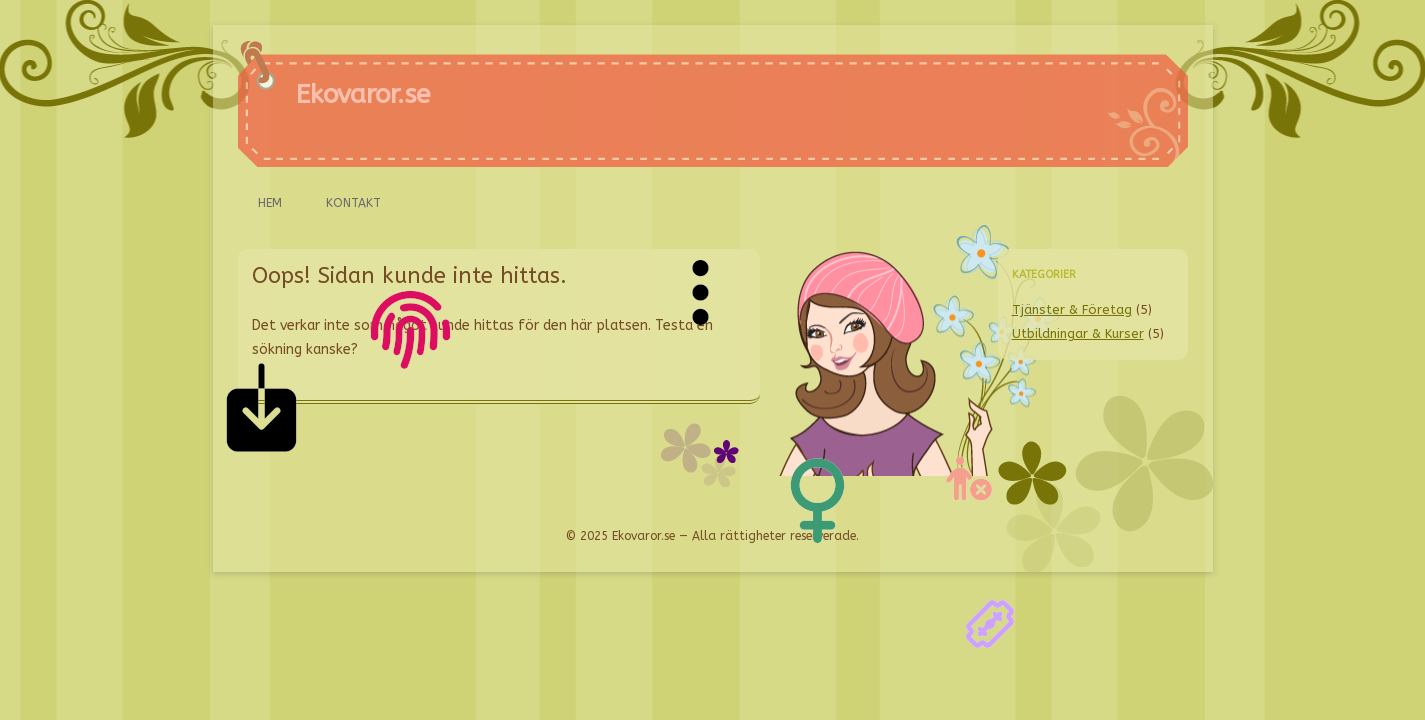 This screenshot has width=1425, height=720. What do you see at coordinates (817, 498) in the screenshot?
I see `indicates female gender option` at bounding box center [817, 498].